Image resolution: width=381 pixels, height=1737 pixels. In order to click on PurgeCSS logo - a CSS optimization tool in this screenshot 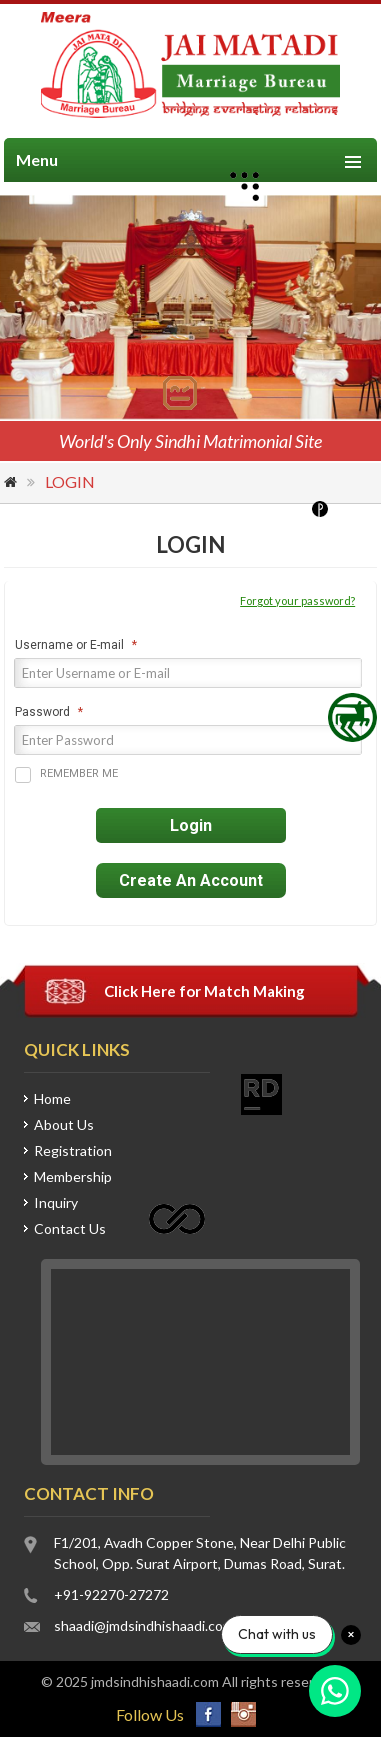, I will do `click(320, 509)`.